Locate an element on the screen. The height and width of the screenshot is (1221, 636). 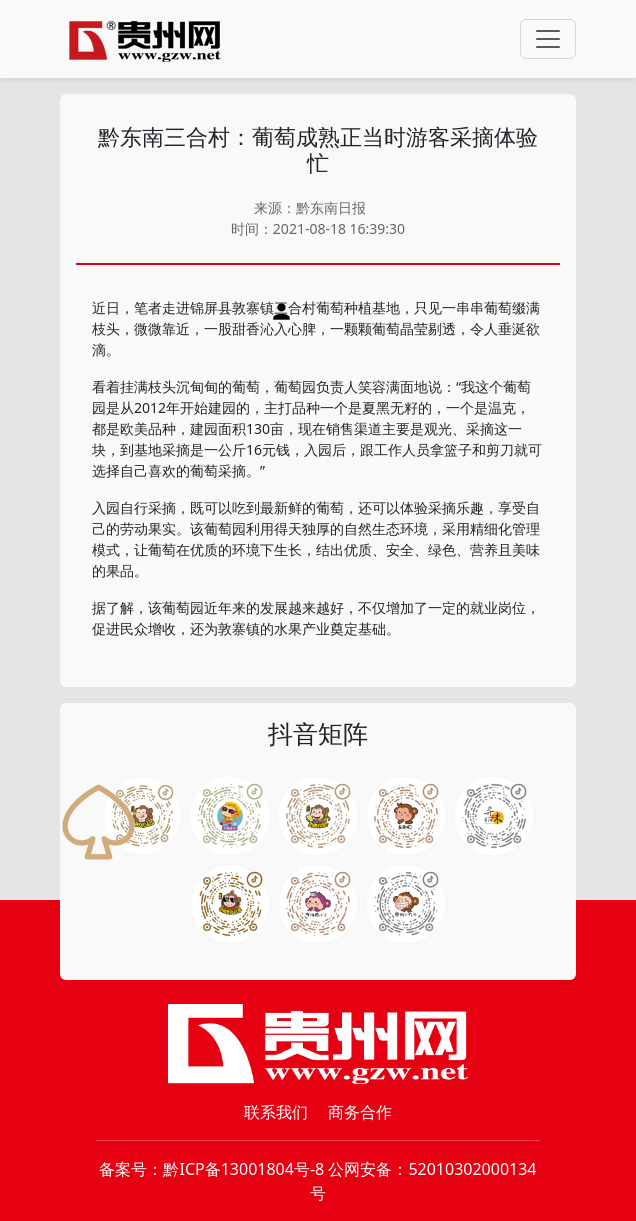
view your profile is located at coordinates (281, 311).